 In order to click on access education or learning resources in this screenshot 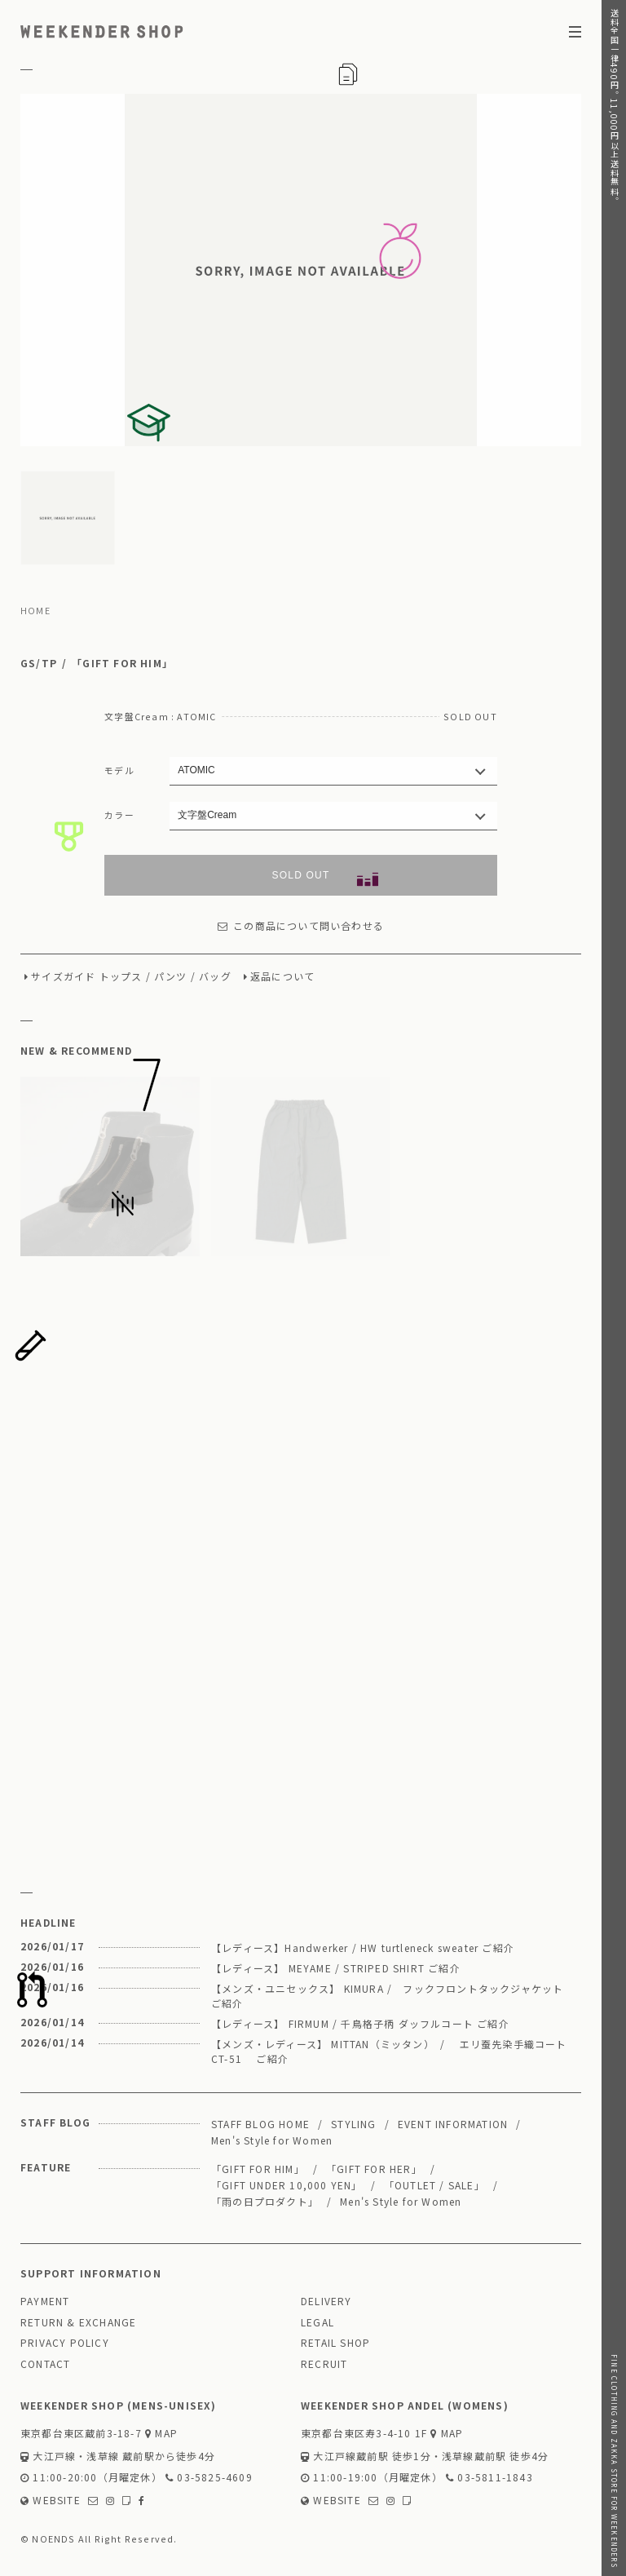, I will do `click(148, 421)`.